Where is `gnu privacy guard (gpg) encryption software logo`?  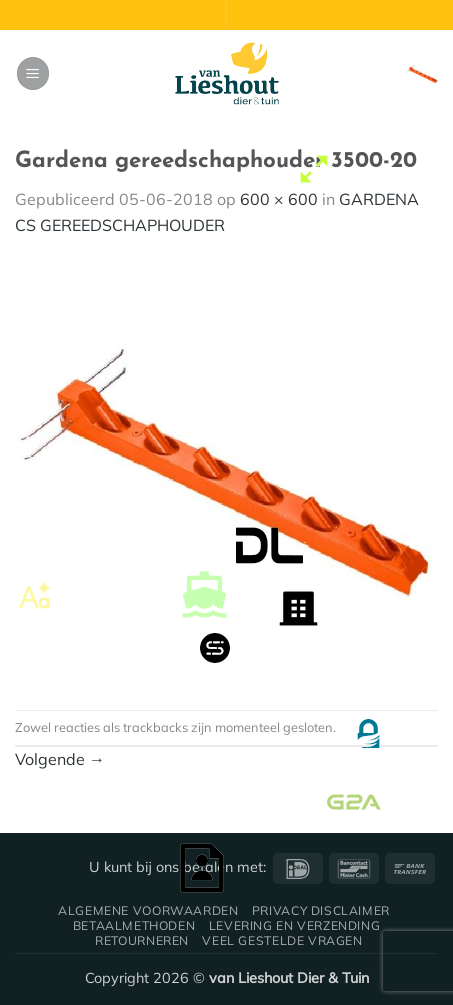
gnu privacy guard (gpg) encryption software logo is located at coordinates (368, 733).